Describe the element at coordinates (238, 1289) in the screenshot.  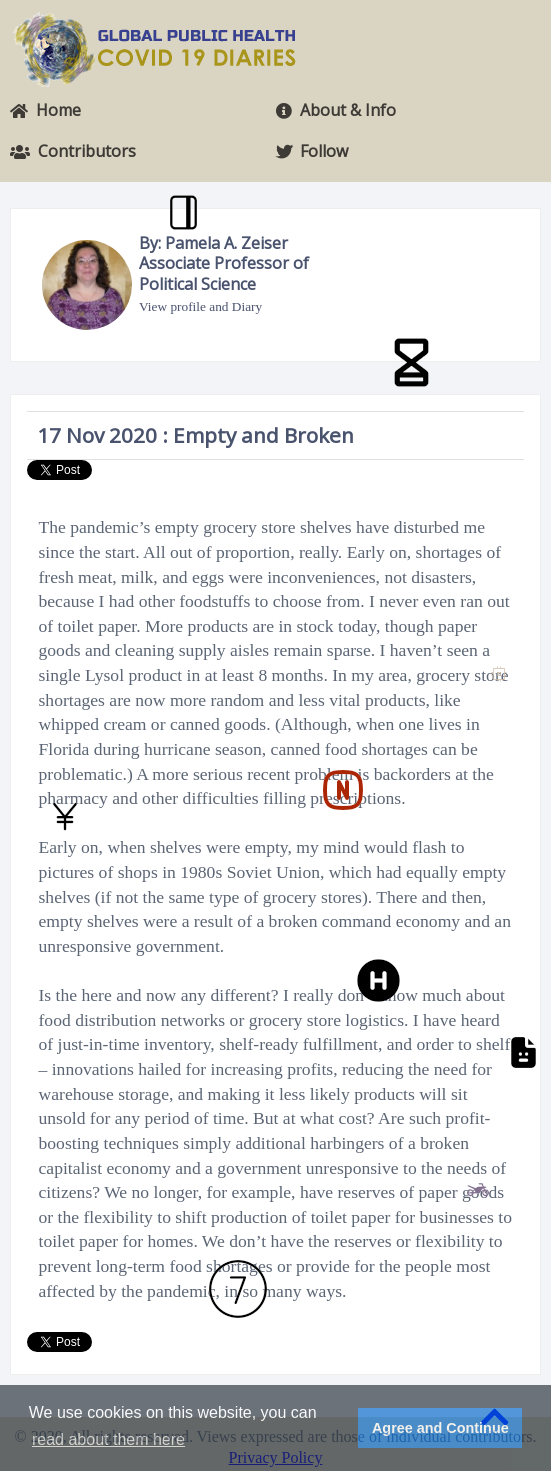
I see `indicates step 7 in a multi-step process` at that location.